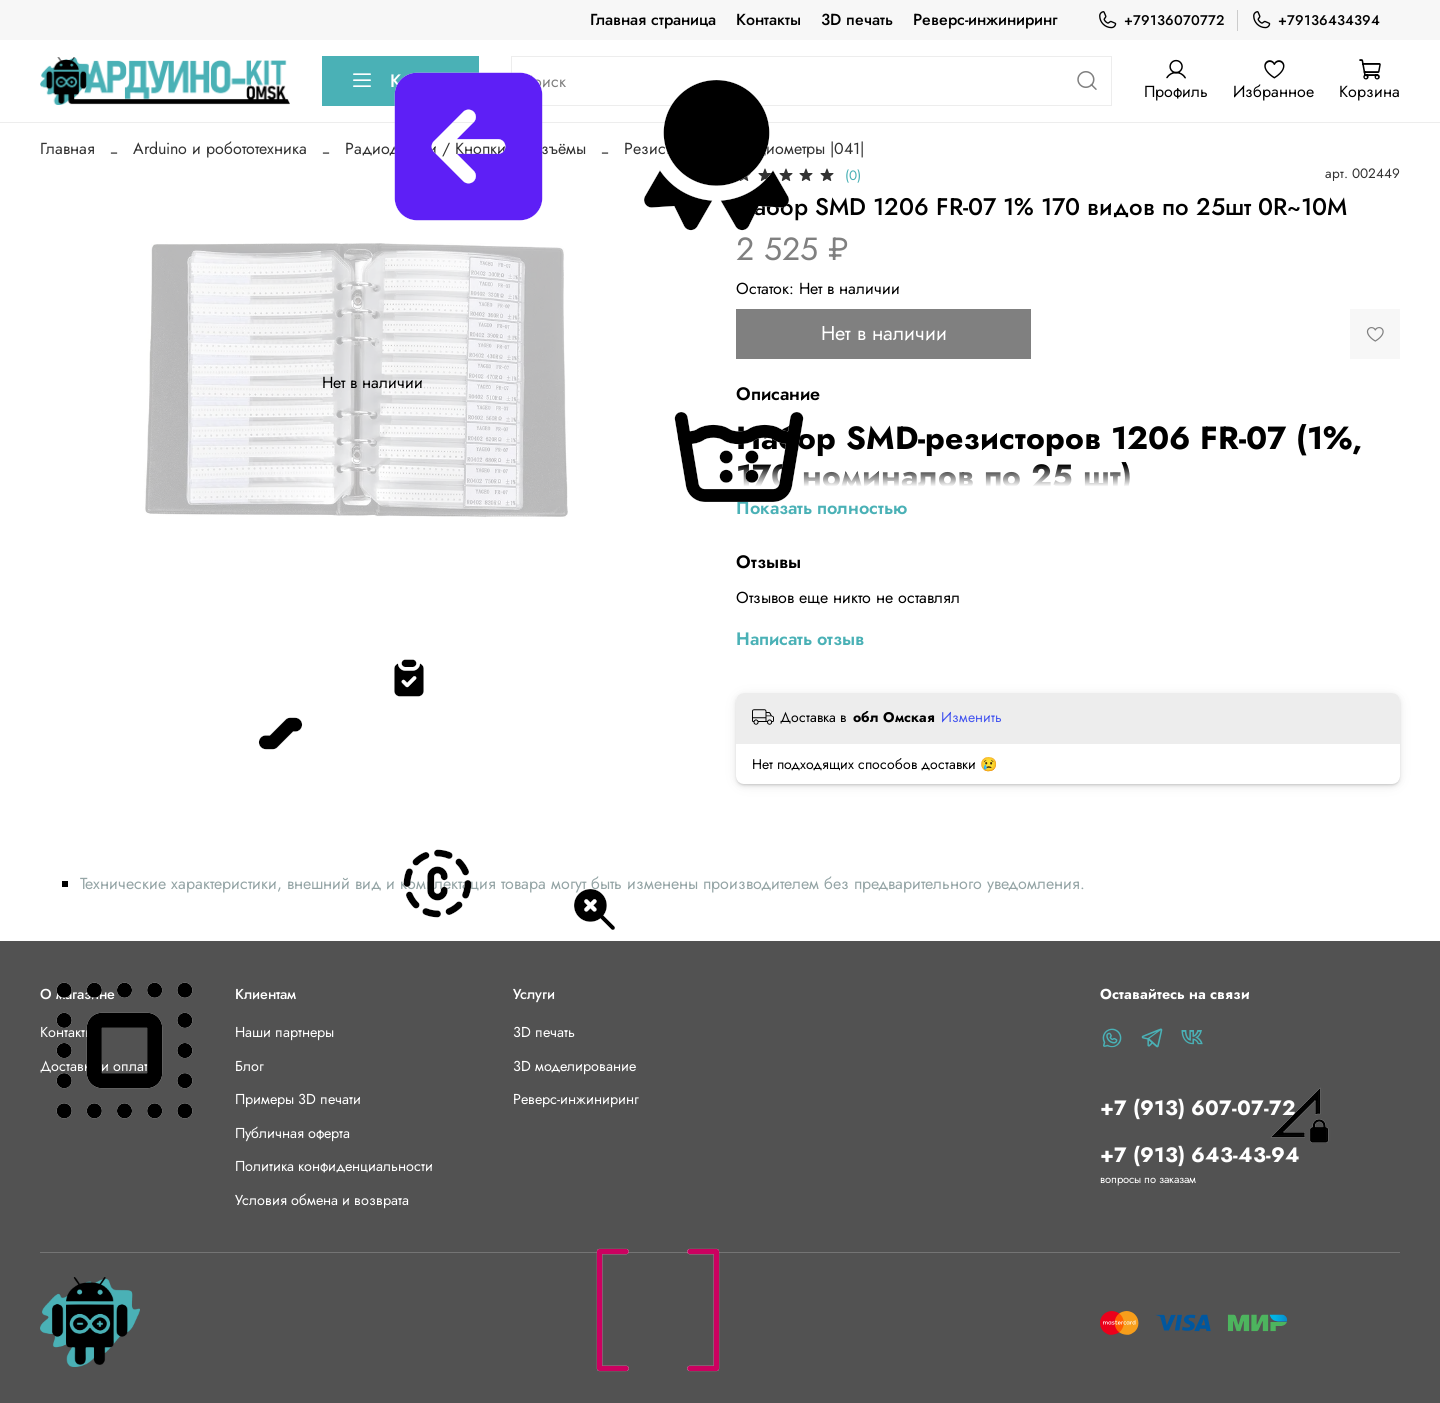  What do you see at coordinates (739, 457) in the screenshot?
I see `wash at medium-high temperature setting` at bounding box center [739, 457].